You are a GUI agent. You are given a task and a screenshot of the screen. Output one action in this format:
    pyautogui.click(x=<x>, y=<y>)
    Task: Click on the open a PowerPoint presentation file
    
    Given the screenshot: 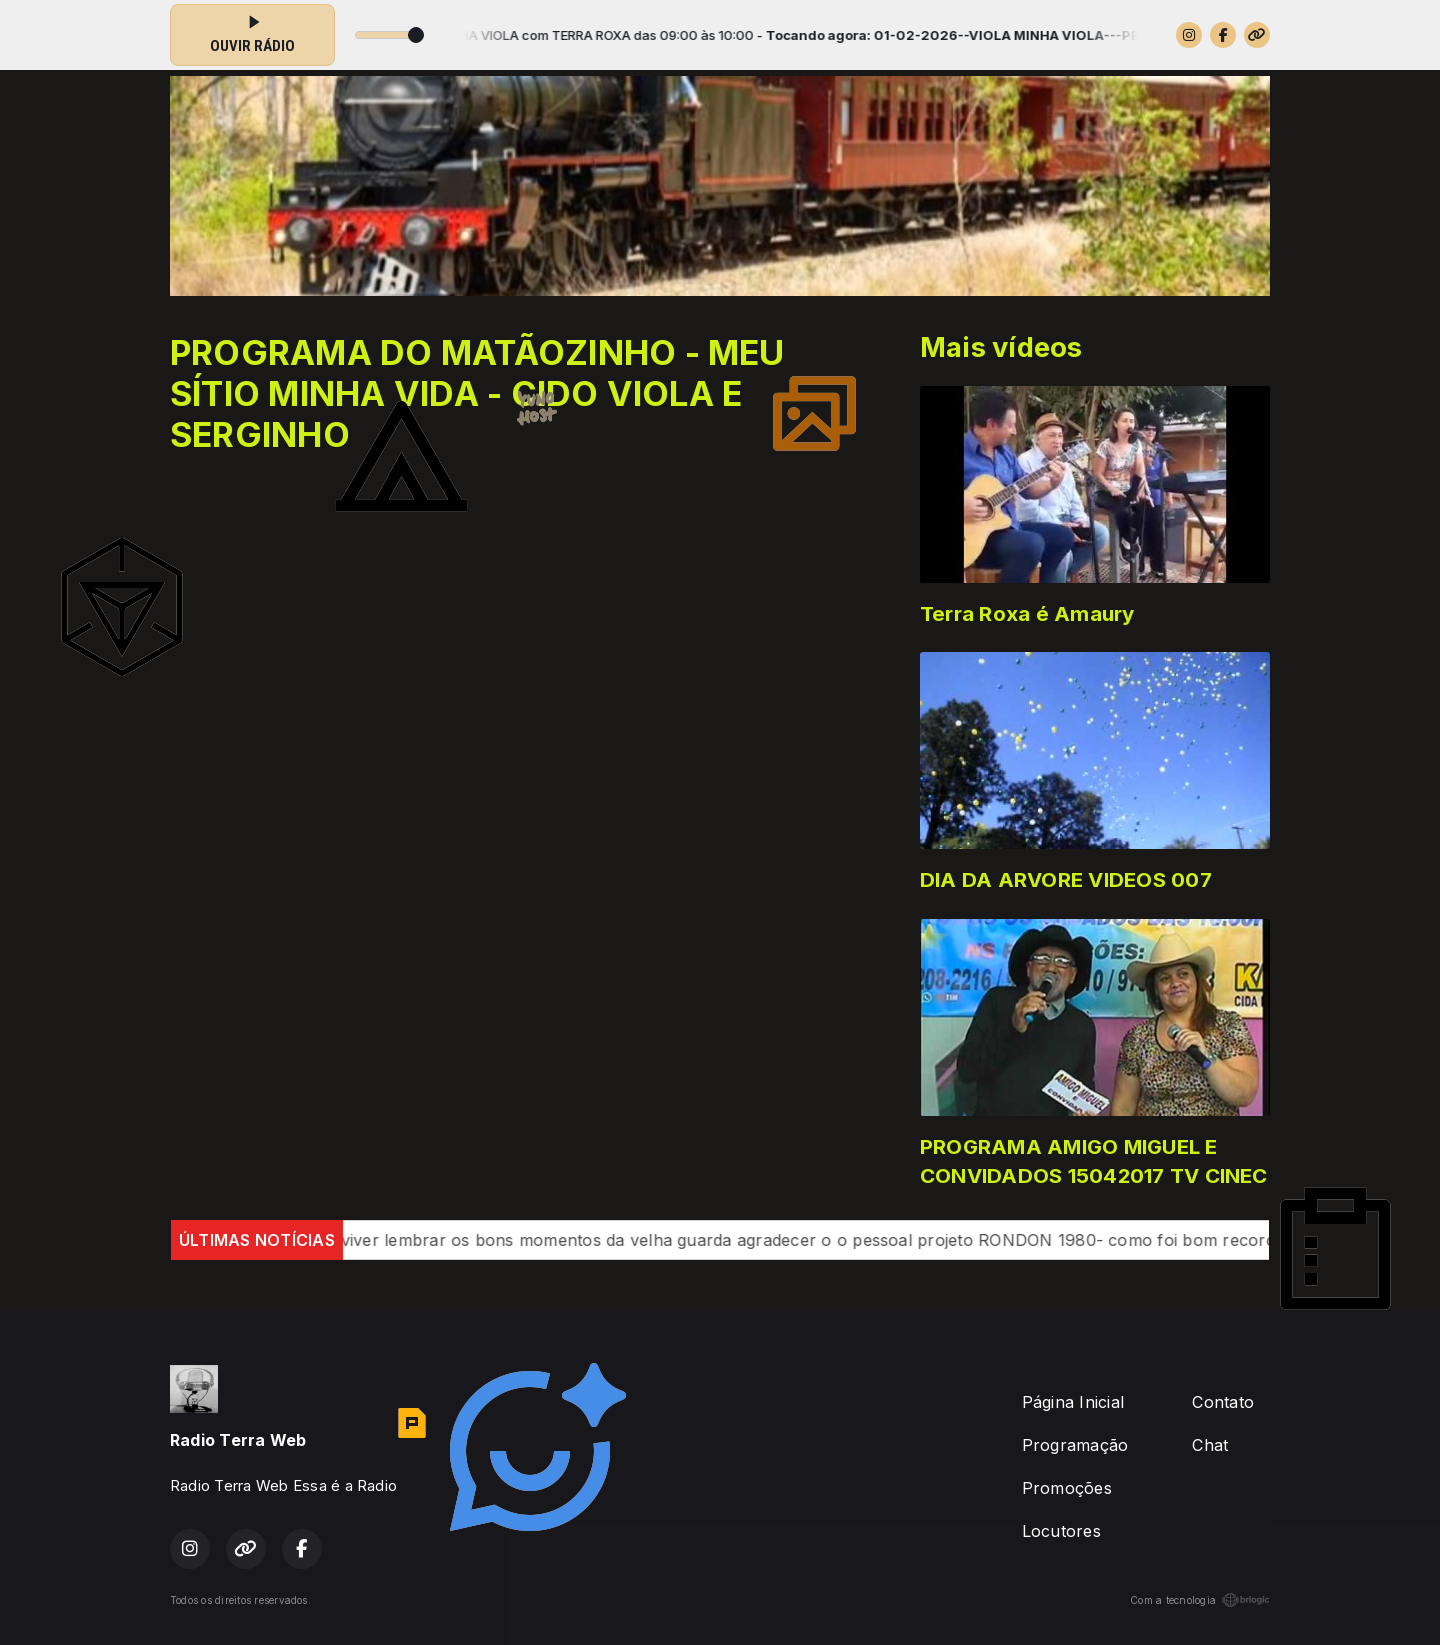 What is the action you would take?
    pyautogui.click(x=412, y=1423)
    